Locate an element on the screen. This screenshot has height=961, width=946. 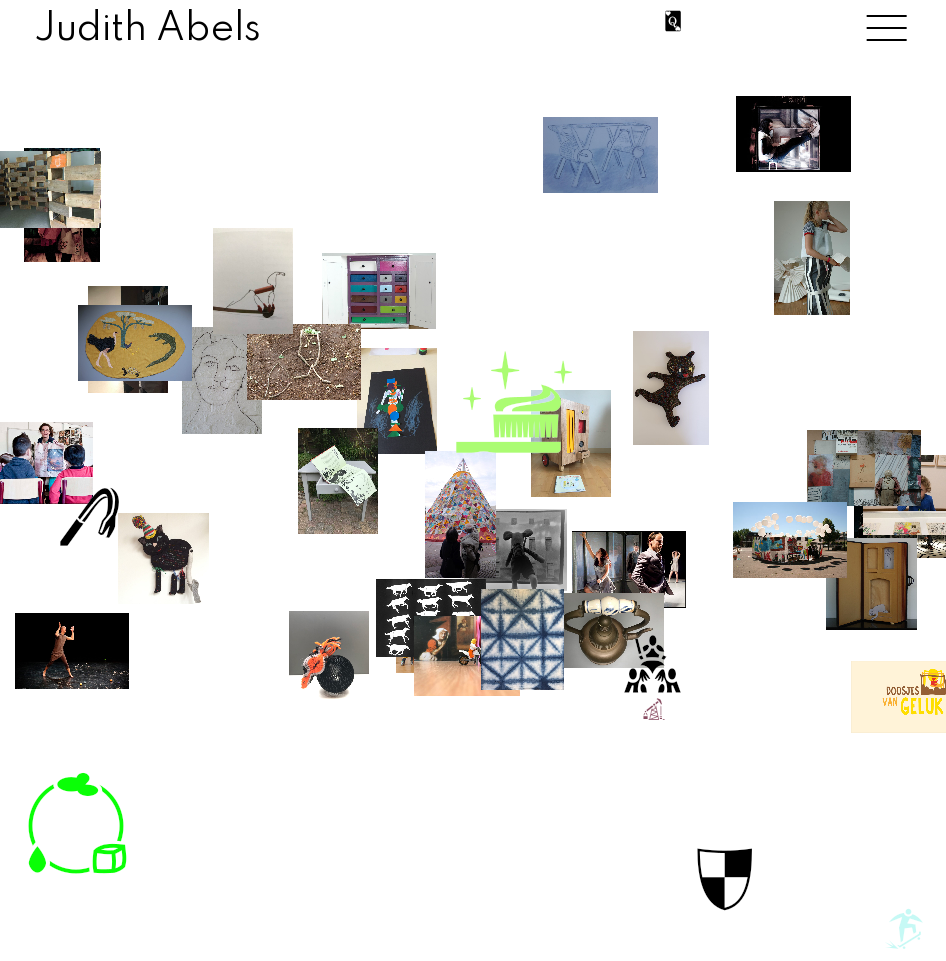
queen of hearts playing card is located at coordinates (673, 21).